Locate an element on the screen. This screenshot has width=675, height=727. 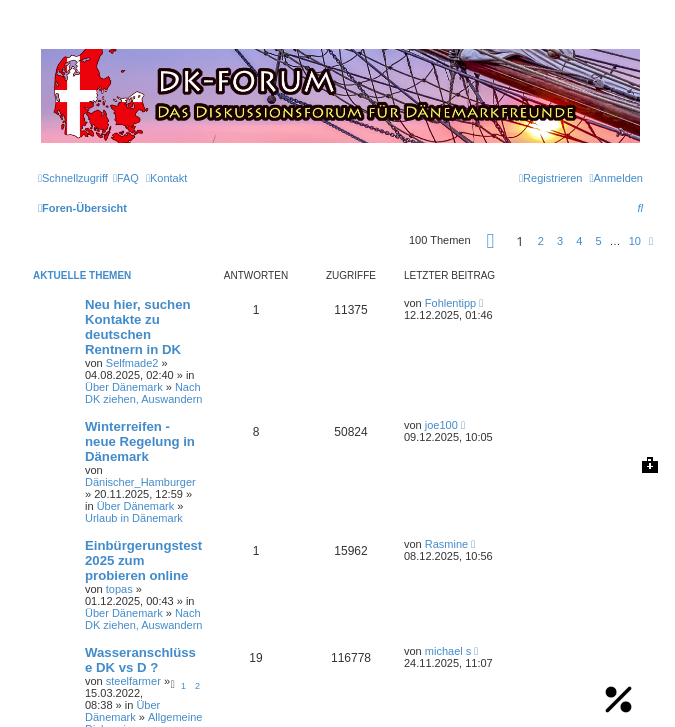
view discount or sale pricing is located at coordinates (618, 699).